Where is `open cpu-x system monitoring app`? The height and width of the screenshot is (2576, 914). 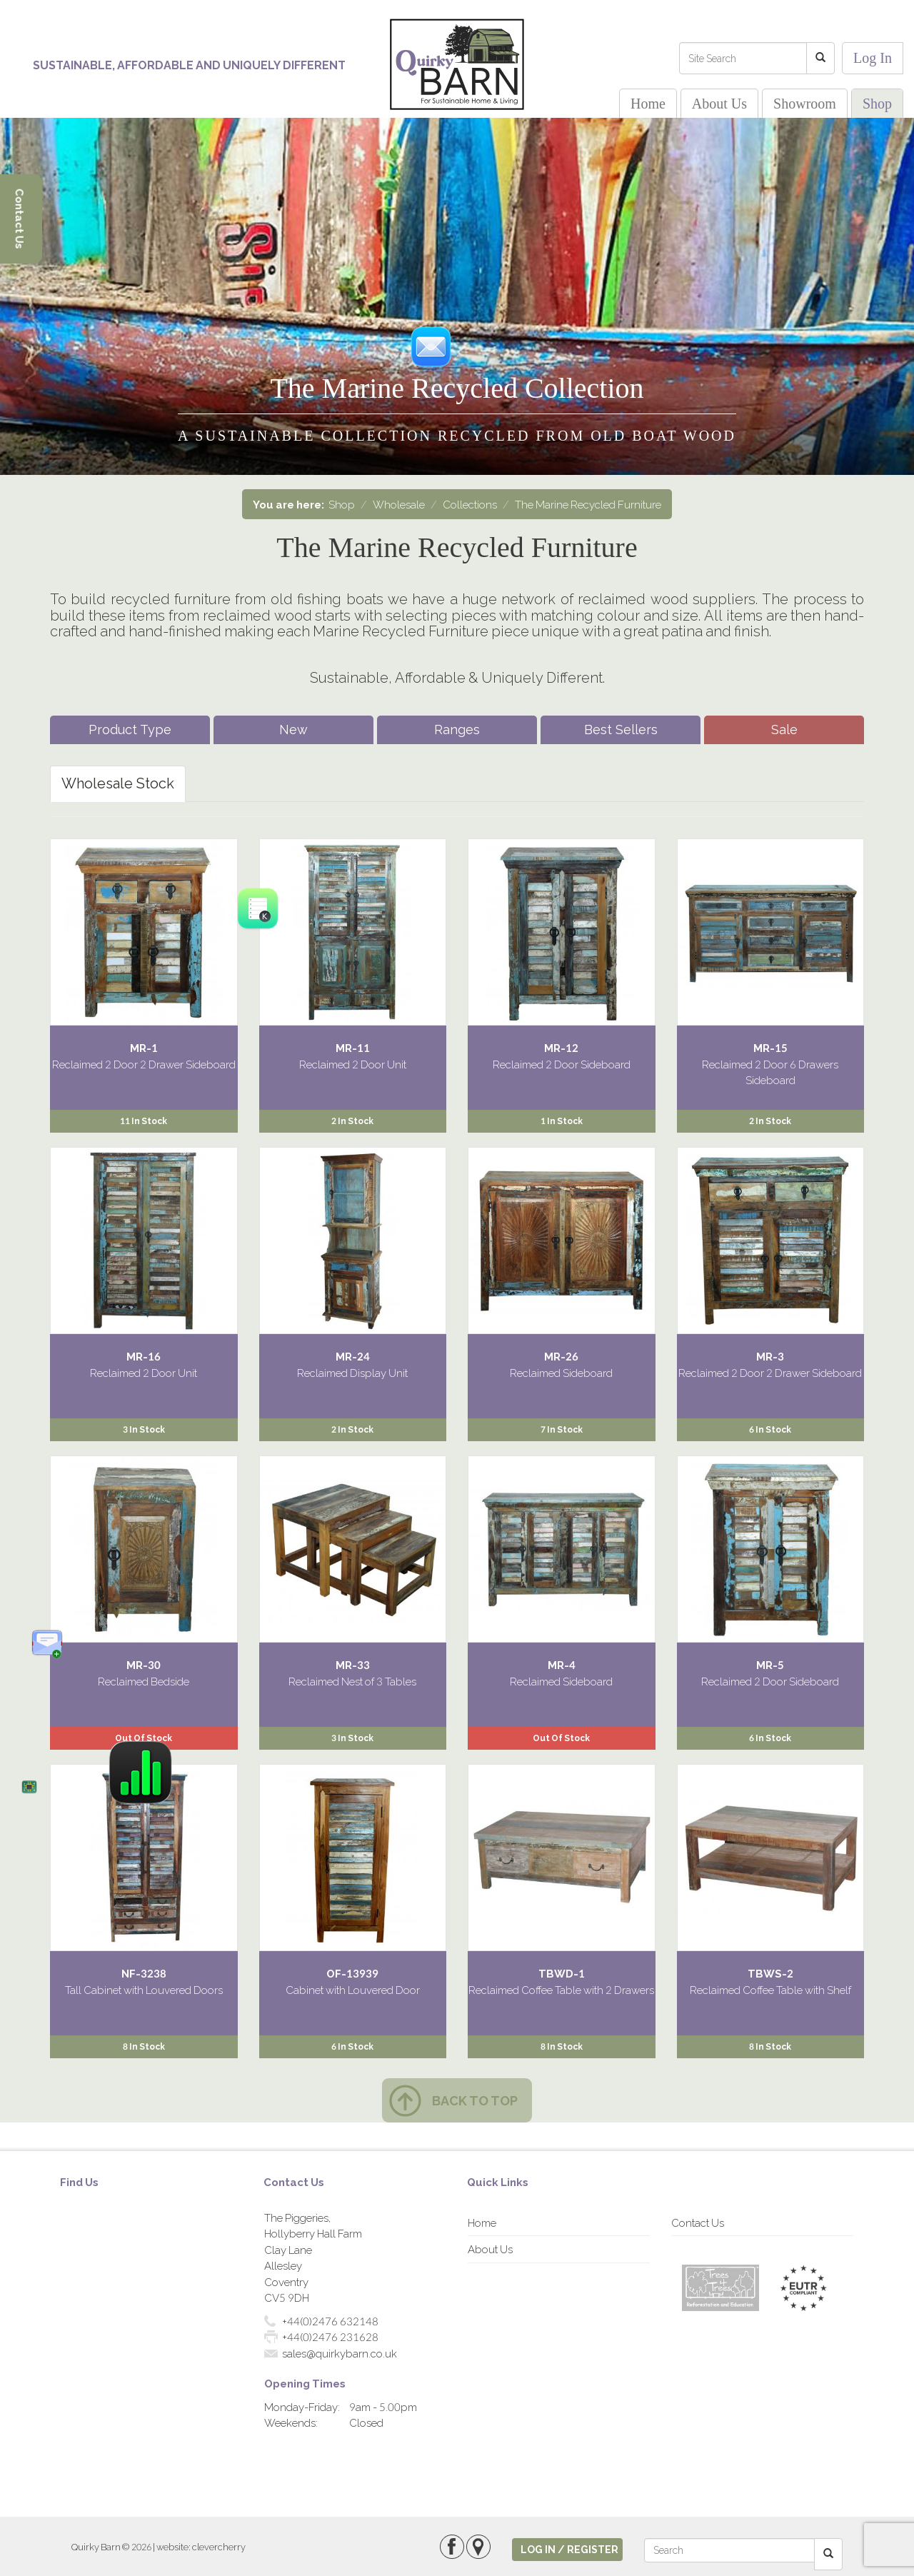
open cpu-x system monitoring app is located at coordinates (29, 1787).